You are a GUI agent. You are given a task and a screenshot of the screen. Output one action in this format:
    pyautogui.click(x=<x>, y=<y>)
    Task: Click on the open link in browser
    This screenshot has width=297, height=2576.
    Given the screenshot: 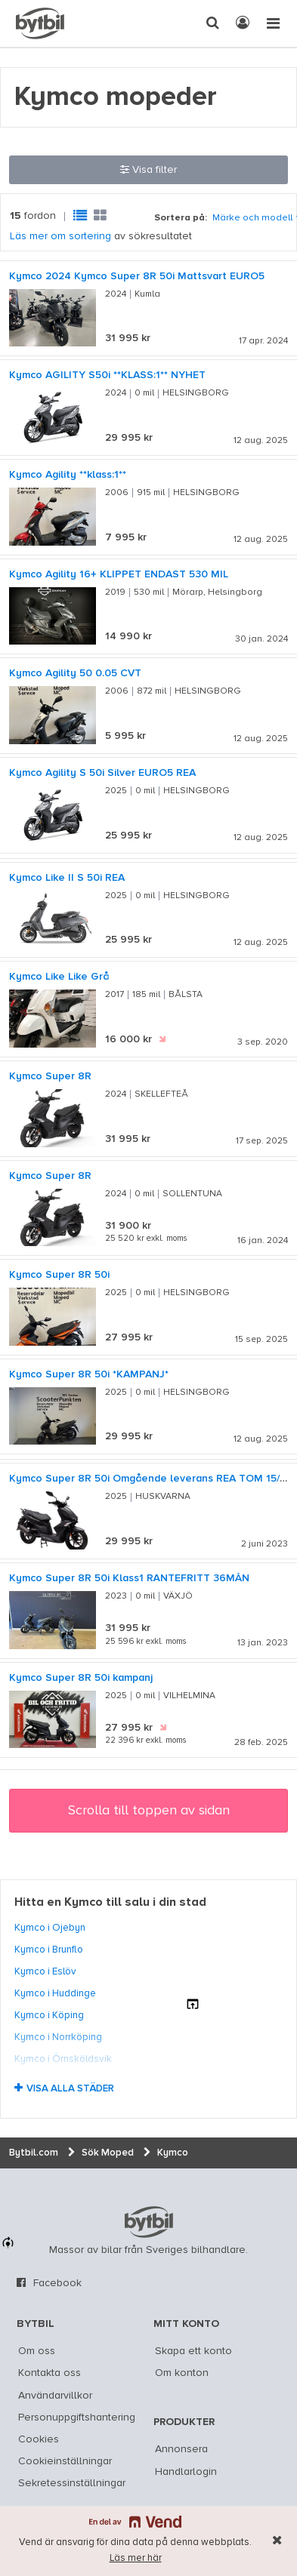 What is the action you would take?
    pyautogui.click(x=193, y=2004)
    